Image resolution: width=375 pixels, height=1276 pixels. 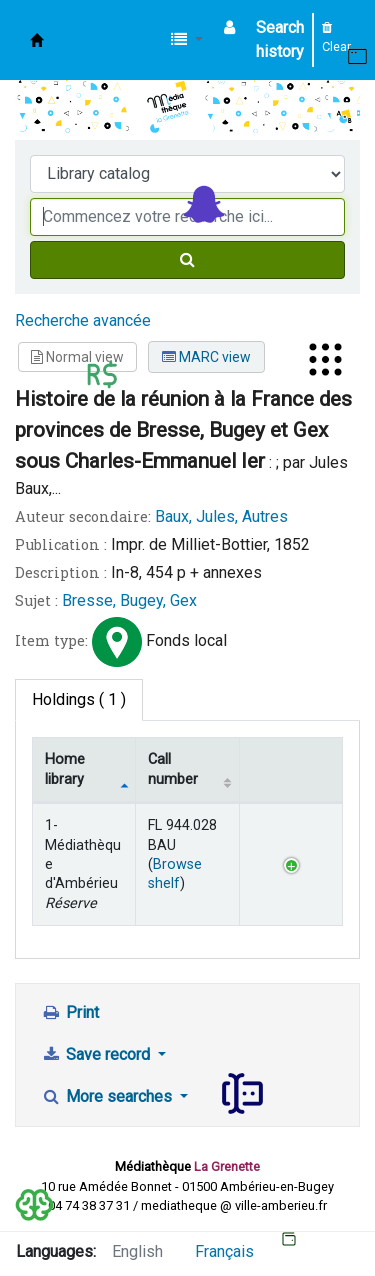 What do you see at coordinates (101, 374) in the screenshot?
I see `indicates Brazilian real currency` at bounding box center [101, 374].